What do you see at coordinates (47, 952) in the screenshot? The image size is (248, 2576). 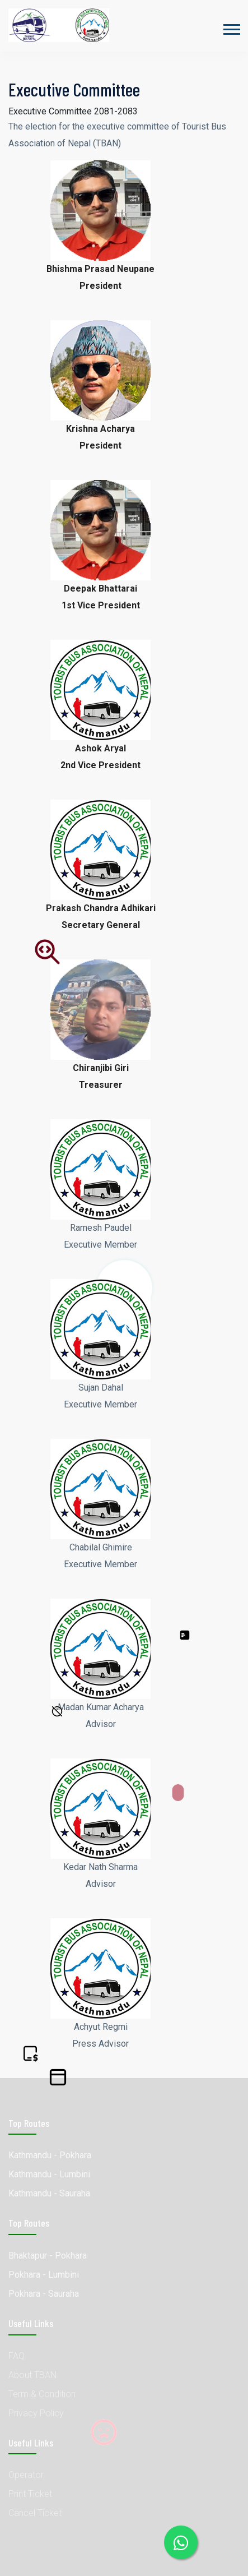 I see `inspect or zoom into code` at bounding box center [47, 952].